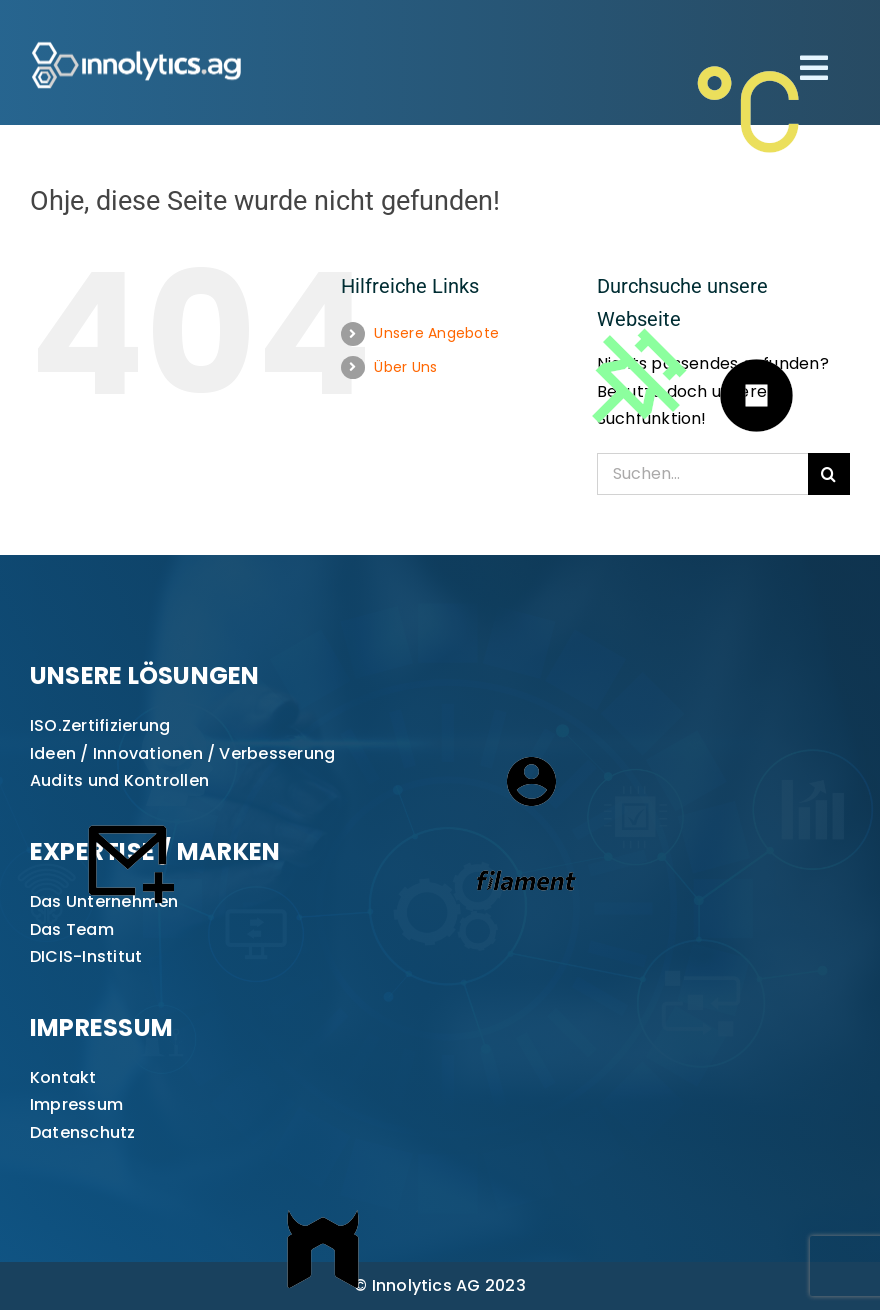 The image size is (880, 1310). What do you see at coordinates (635, 379) in the screenshot?
I see `unpin a saved location` at bounding box center [635, 379].